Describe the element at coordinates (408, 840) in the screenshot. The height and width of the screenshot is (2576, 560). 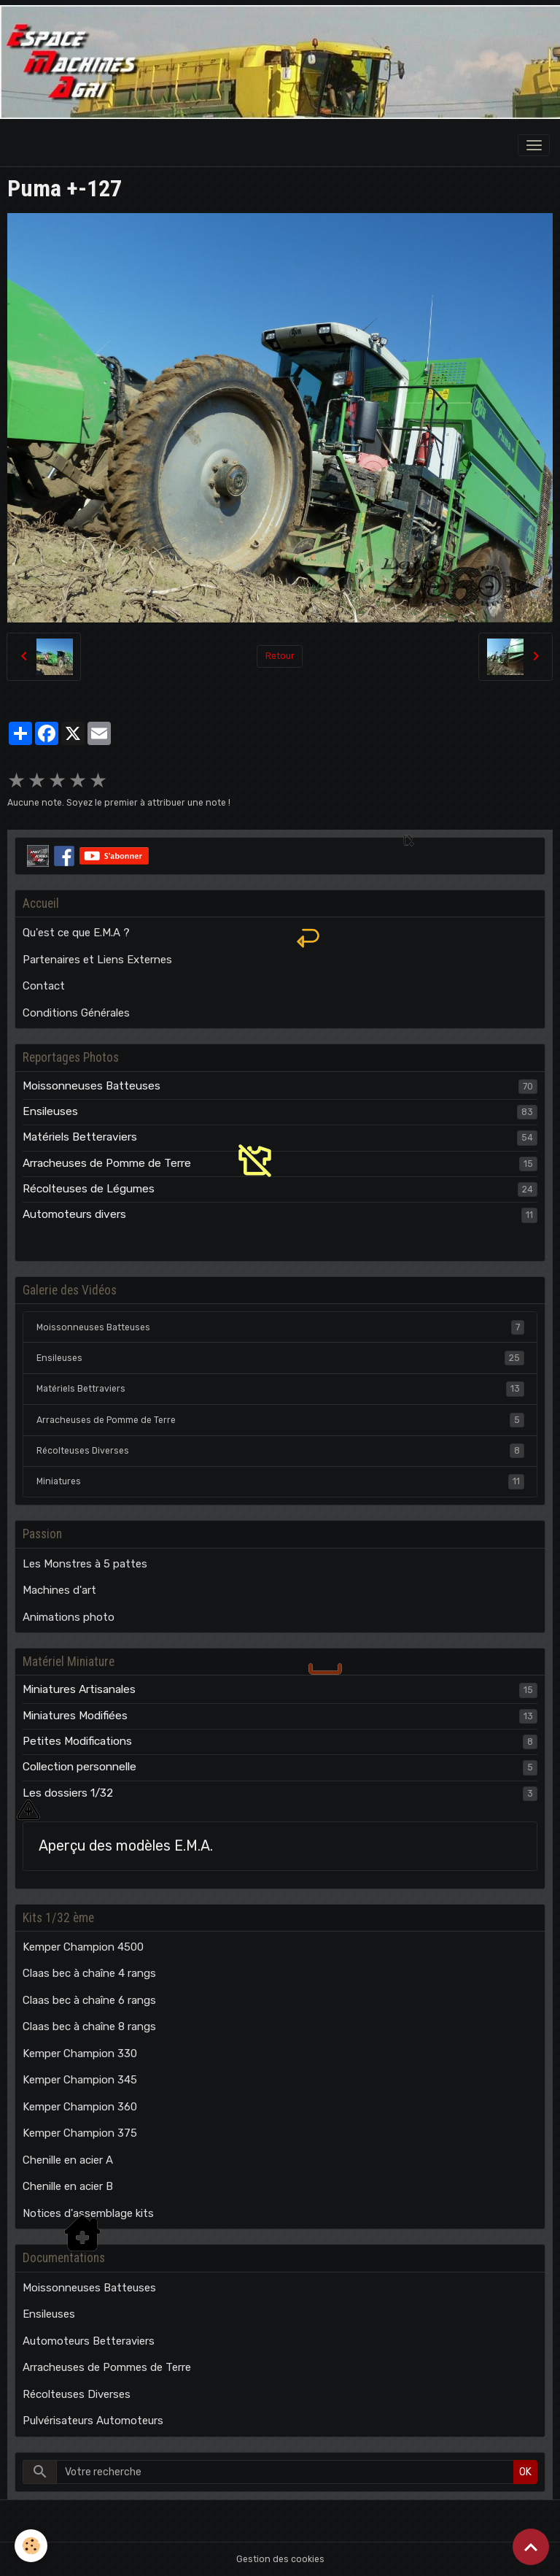
I see `generate AI content for this document` at that location.